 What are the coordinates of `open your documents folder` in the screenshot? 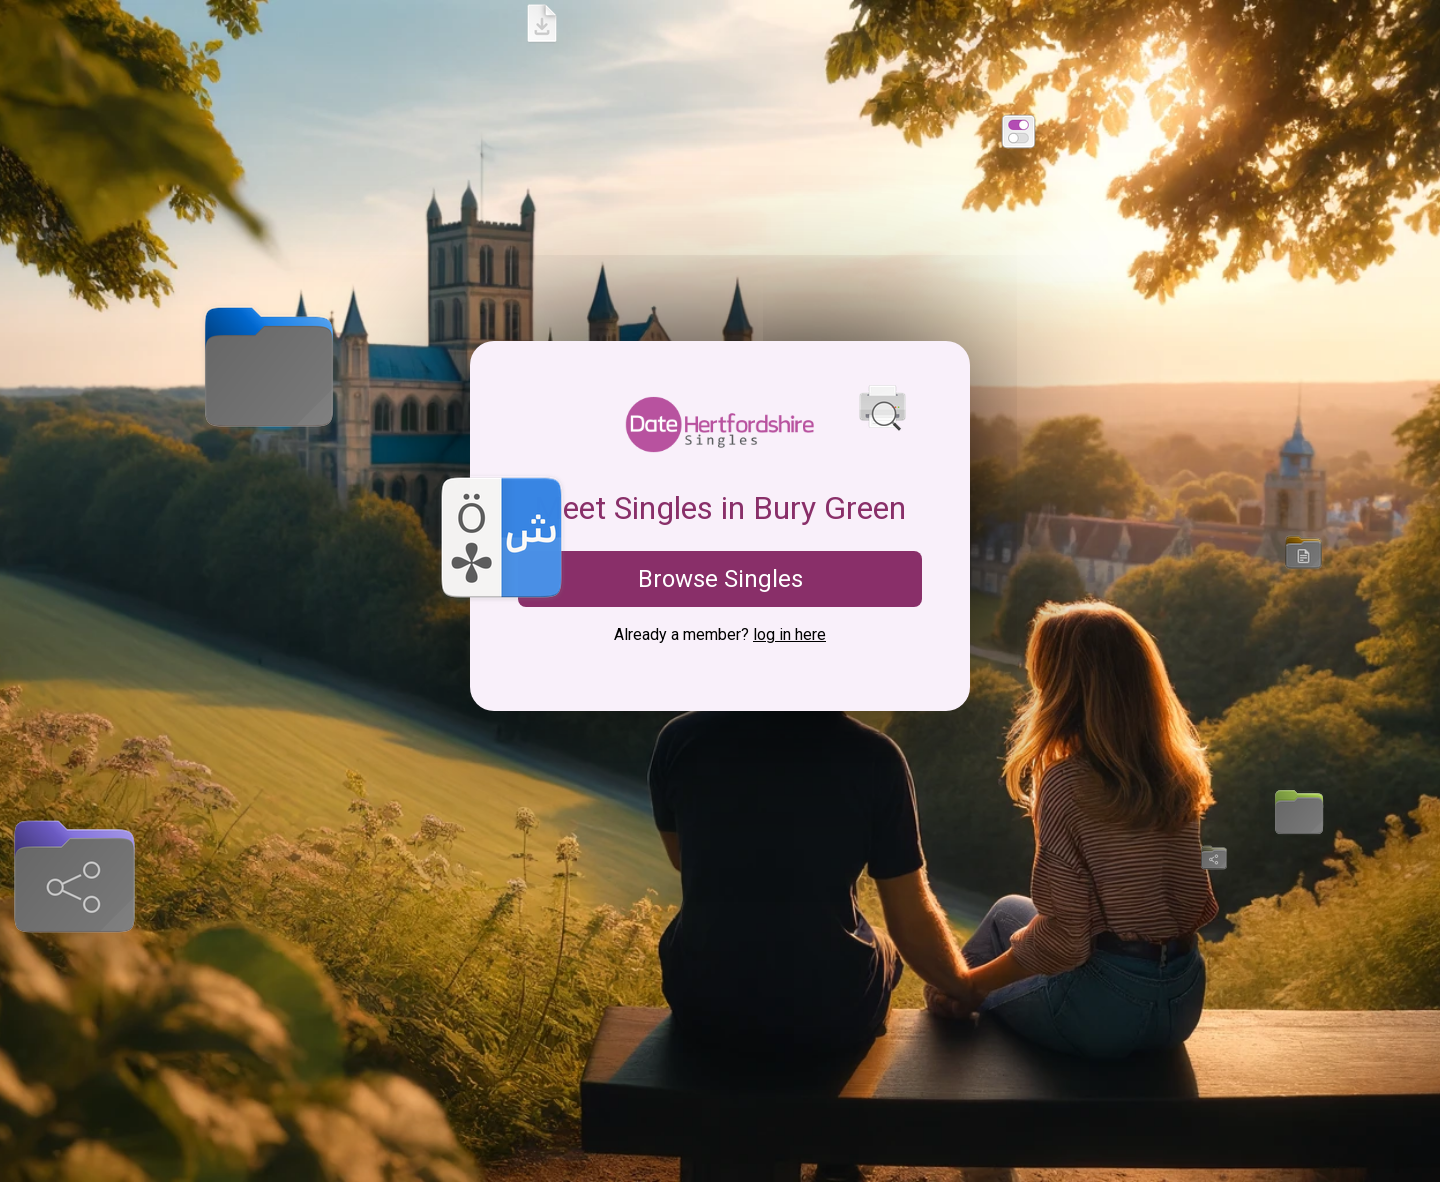 It's located at (1303, 551).